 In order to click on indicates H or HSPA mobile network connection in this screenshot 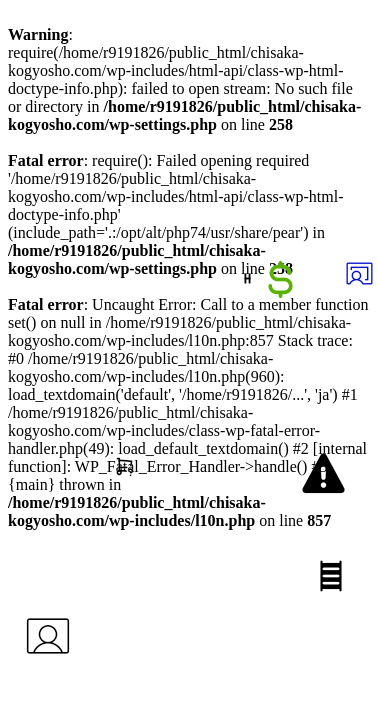, I will do `click(247, 278)`.